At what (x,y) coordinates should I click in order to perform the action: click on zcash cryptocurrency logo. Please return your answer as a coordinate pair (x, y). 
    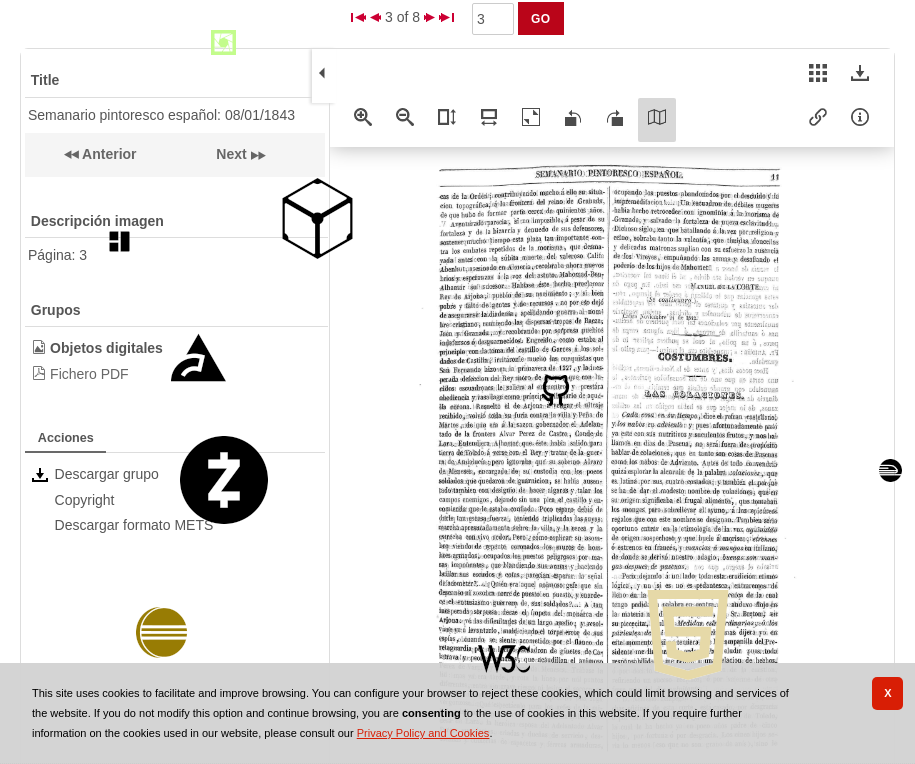
    Looking at the image, I should click on (224, 480).